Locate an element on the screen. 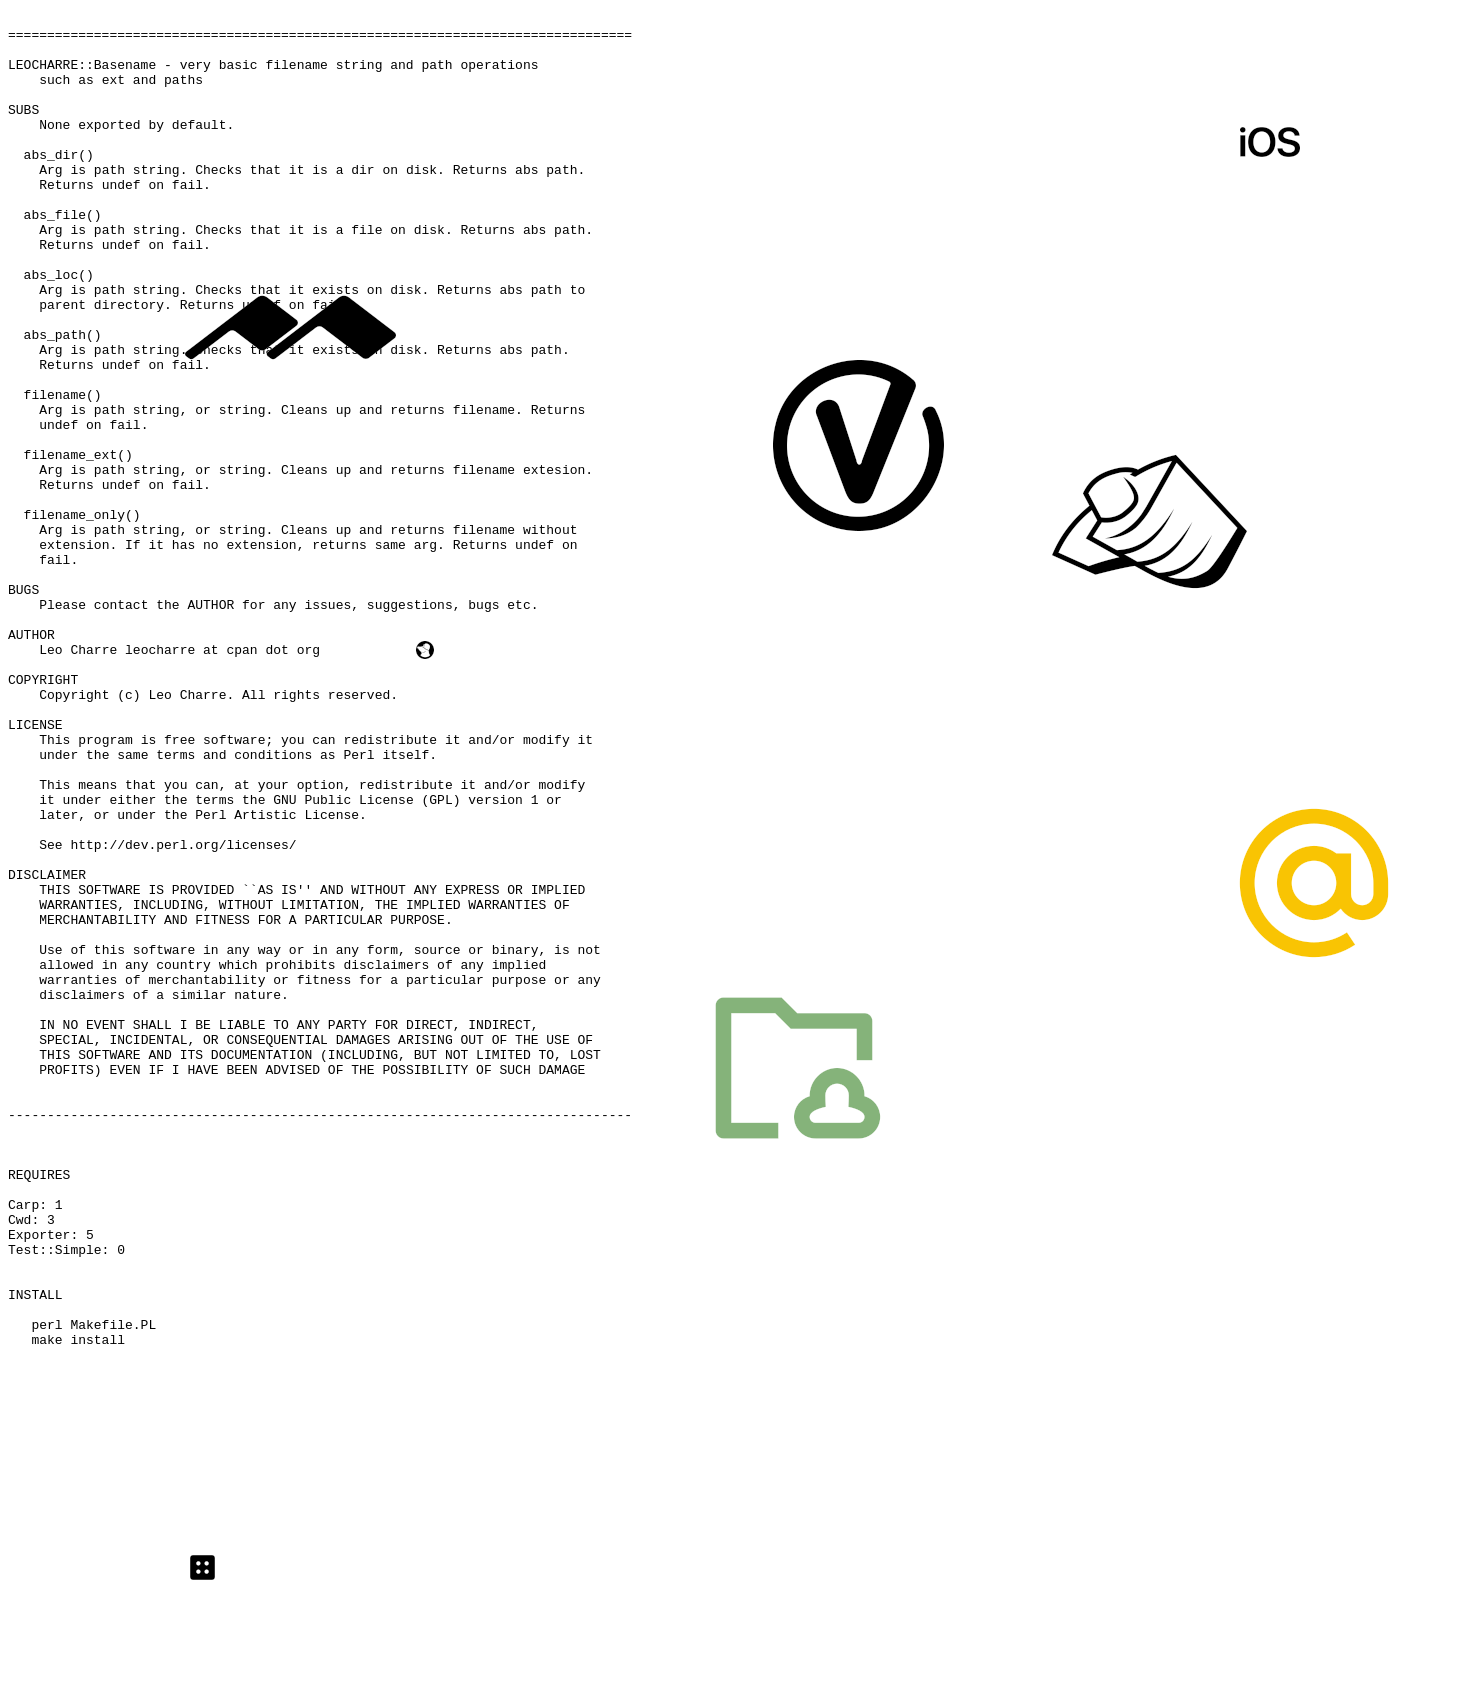 This screenshot has width=1481, height=1682. compose a new email is located at coordinates (1314, 883).